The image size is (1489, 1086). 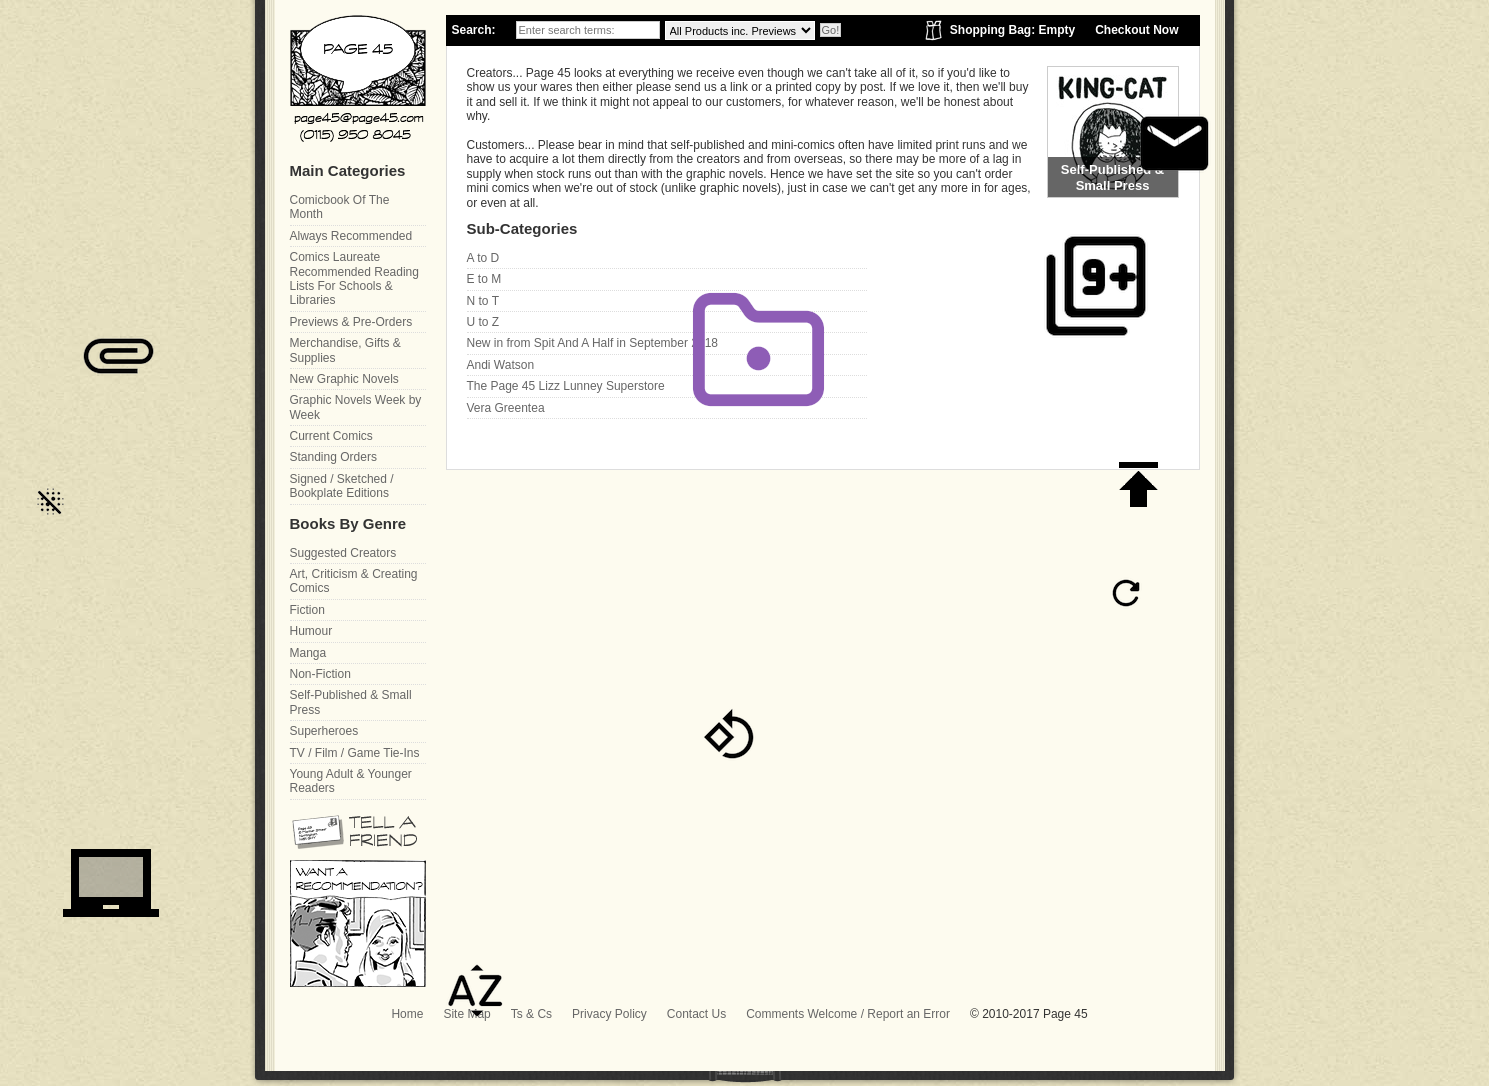 I want to click on access chromebook or laptop settings, so click(x=111, y=885).